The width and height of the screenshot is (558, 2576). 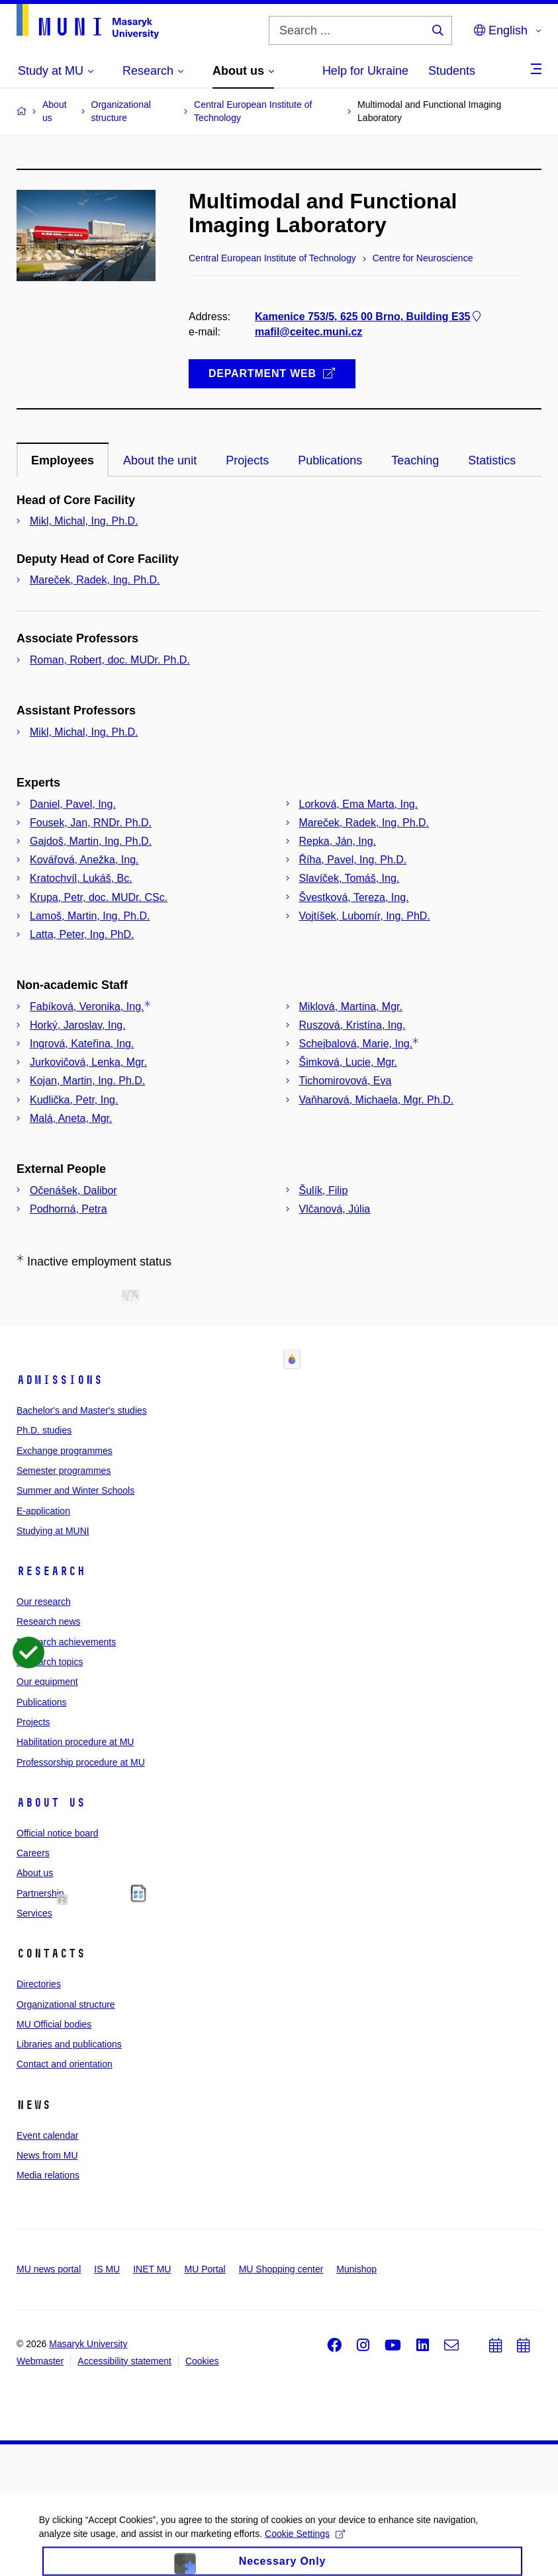 I want to click on open power statistics app, so click(x=130, y=1296).